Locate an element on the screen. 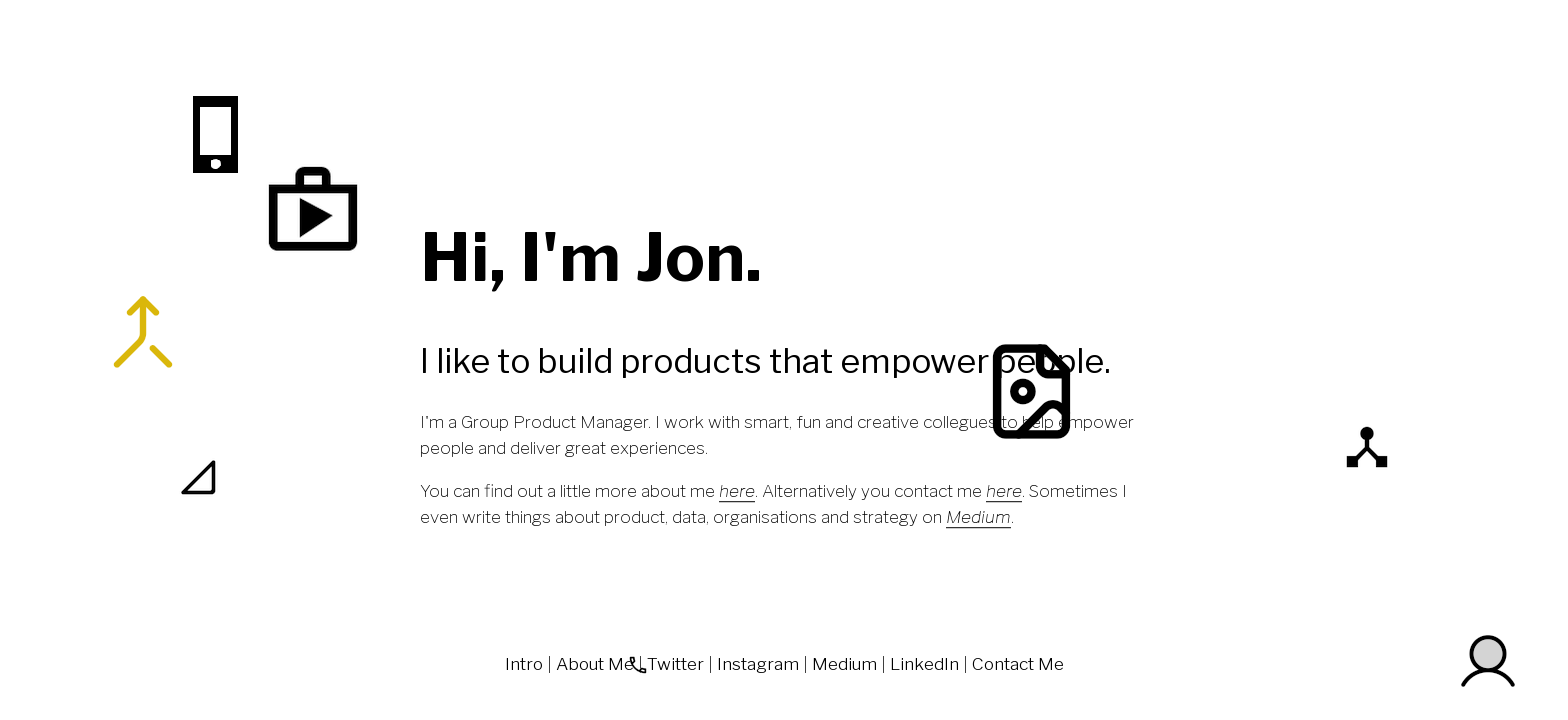 The image size is (1568, 720). merge branches or items together is located at coordinates (143, 332).